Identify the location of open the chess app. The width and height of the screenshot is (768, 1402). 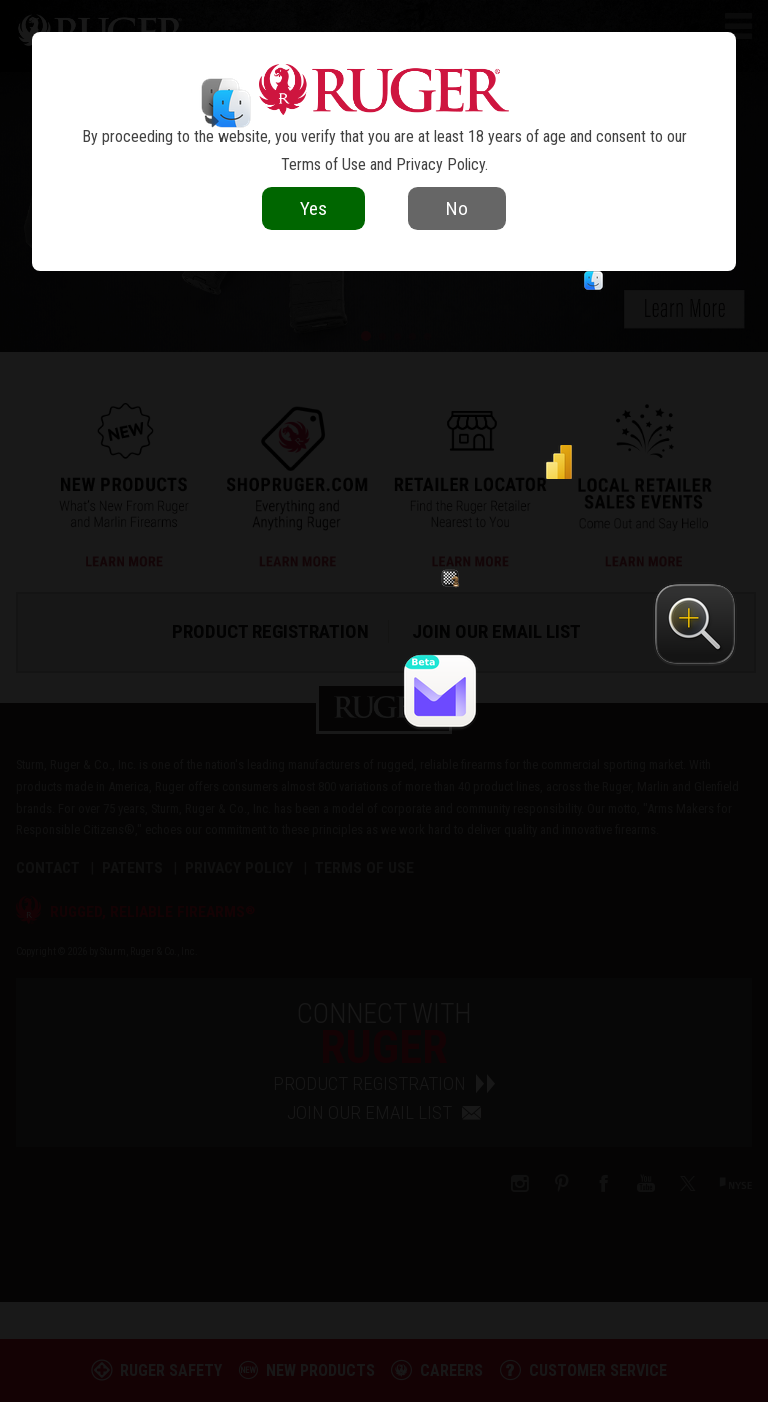
(450, 578).